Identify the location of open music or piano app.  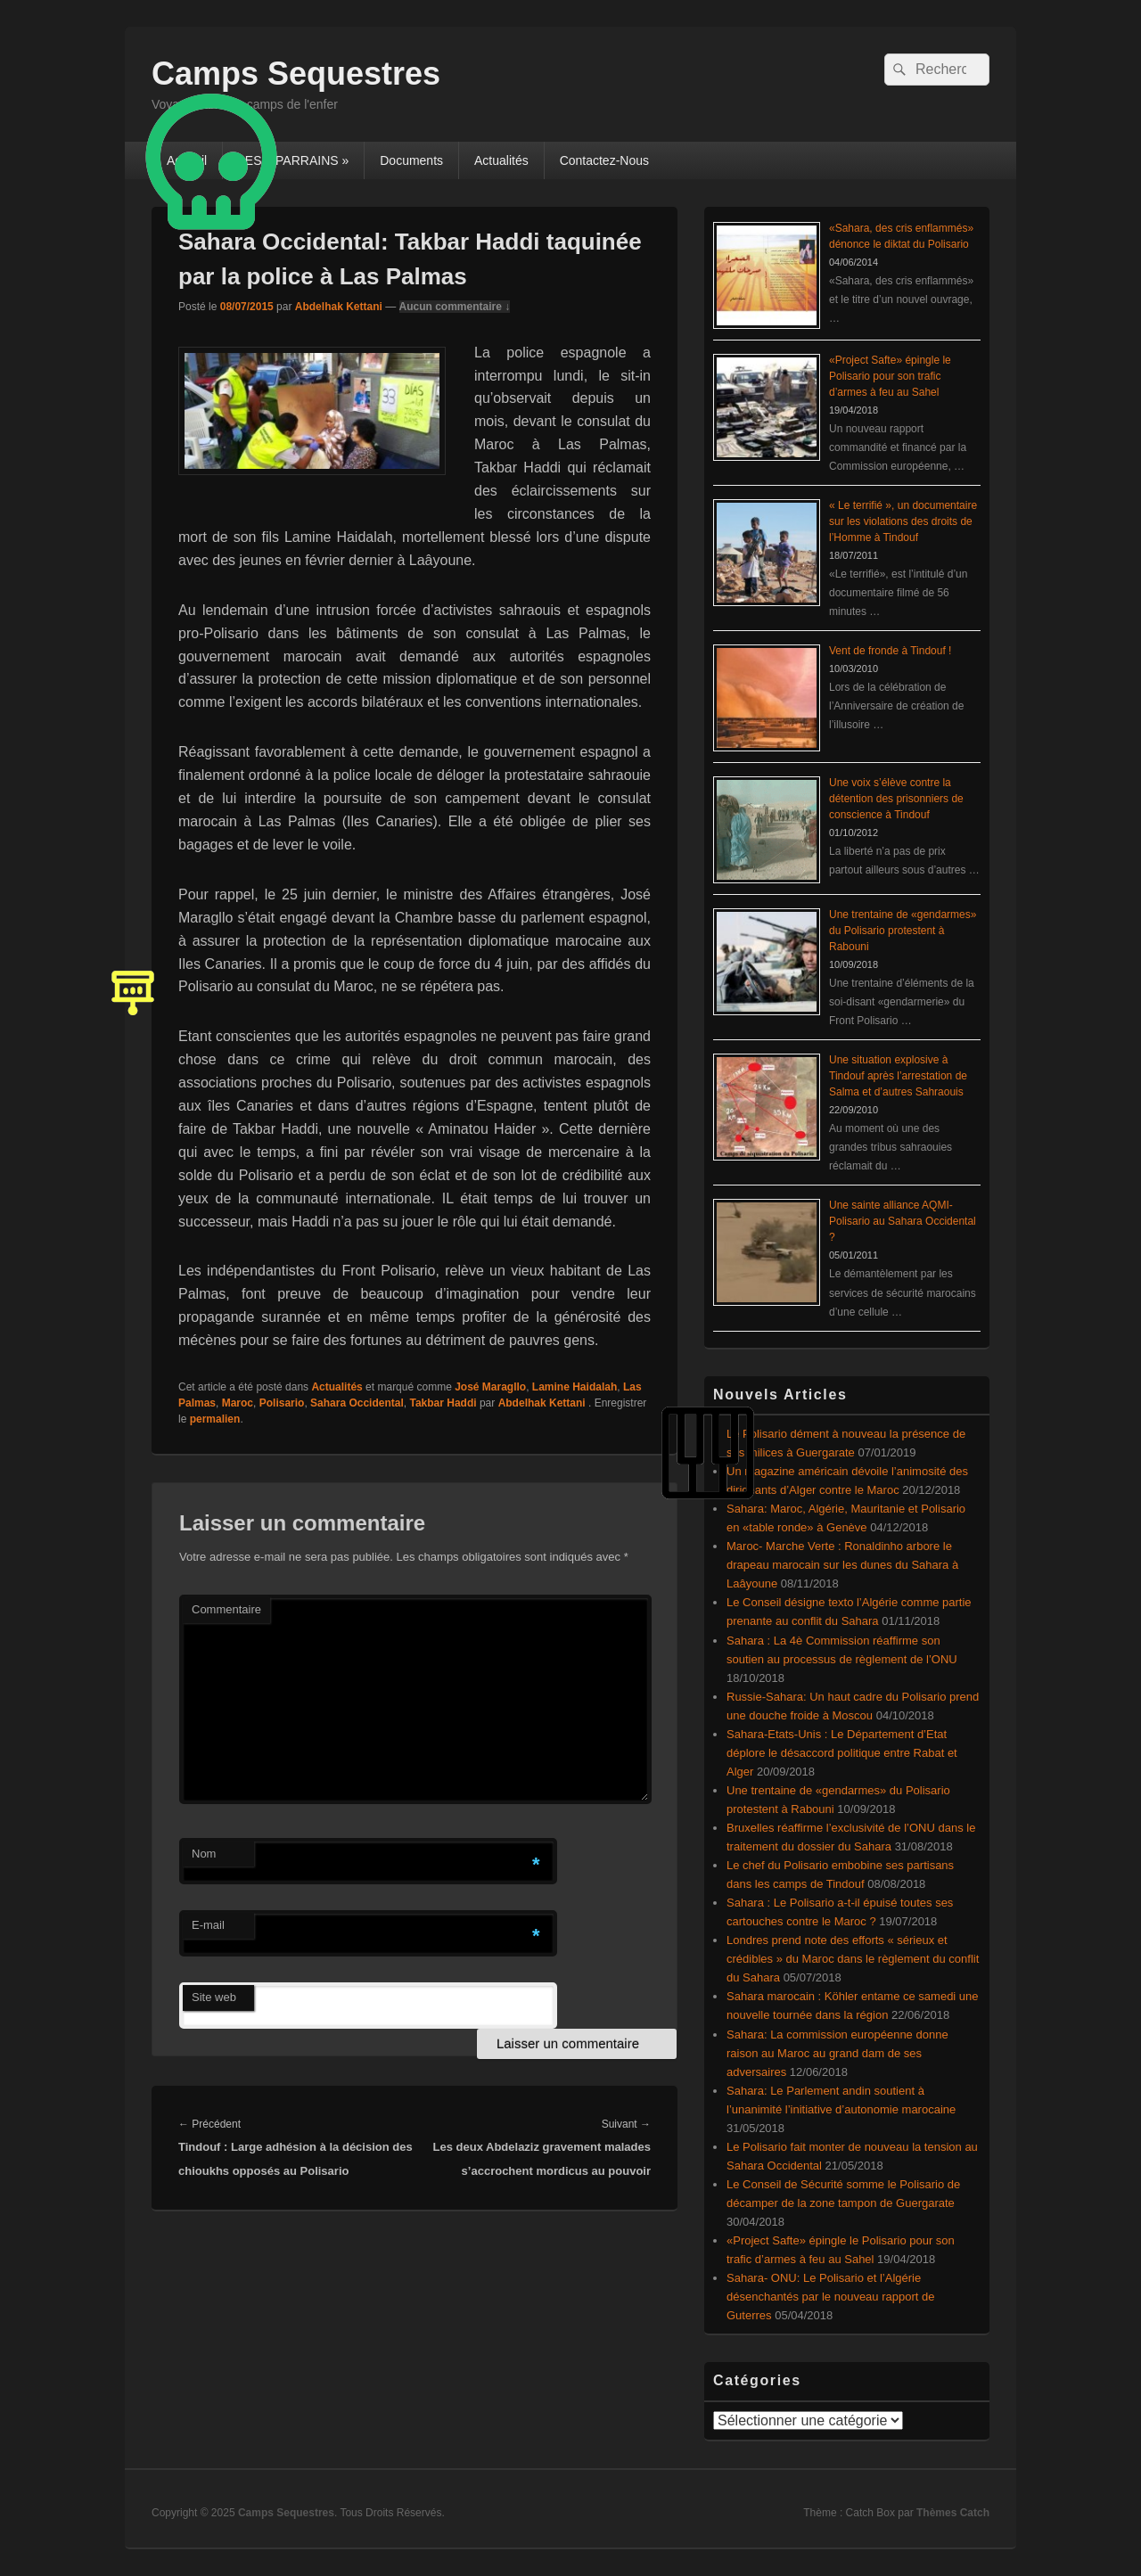
(708, 1453).